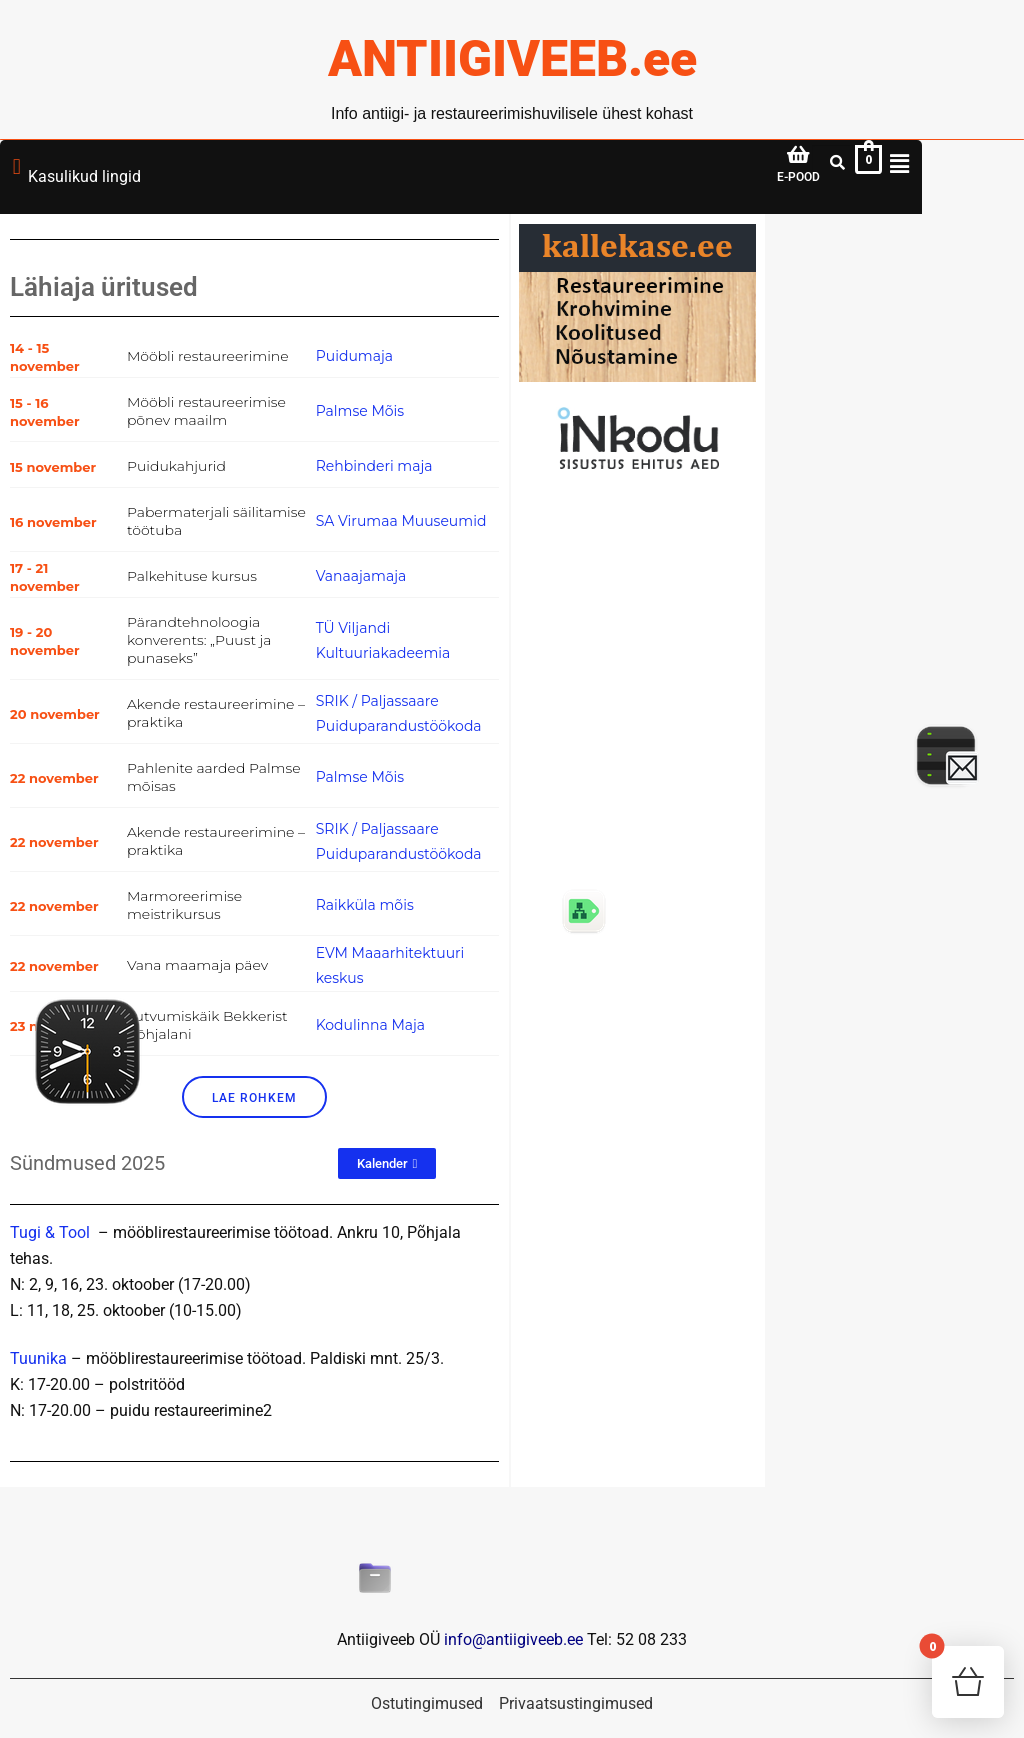 The image size is (1024, 1738). I want to click on open the nautilus file manager, so click(375, 1578).